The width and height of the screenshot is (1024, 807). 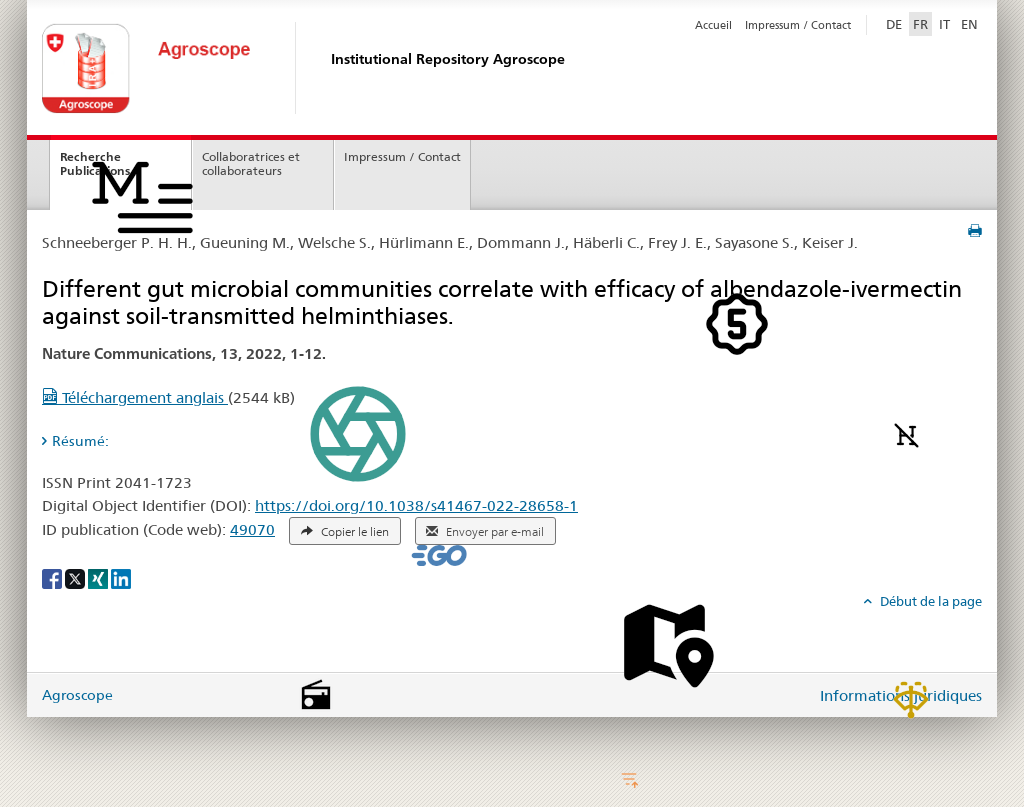 I want to click on activate windshield washer fluid, so click(x=911, y=701).